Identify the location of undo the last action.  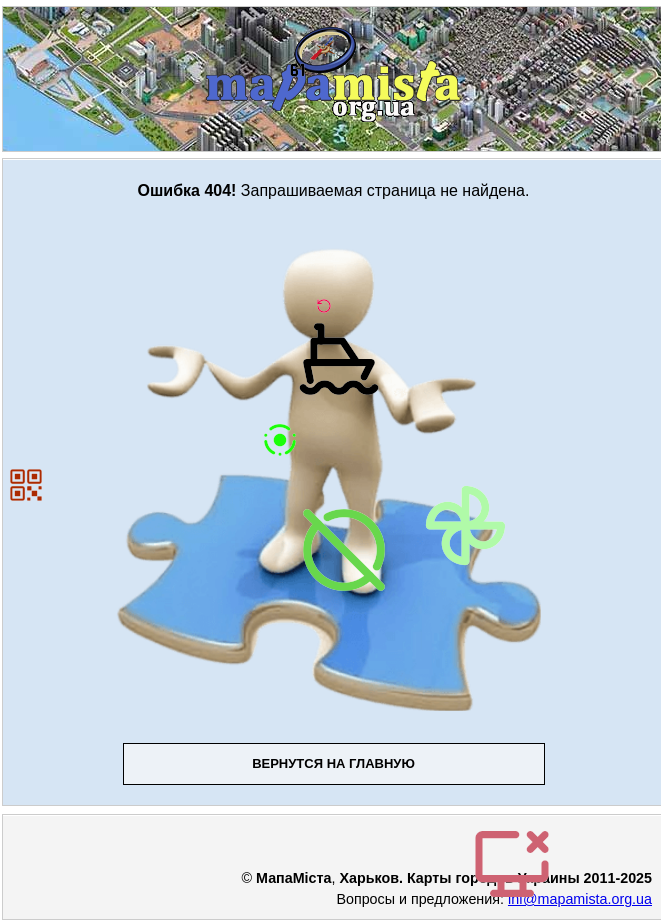
(324, 306).